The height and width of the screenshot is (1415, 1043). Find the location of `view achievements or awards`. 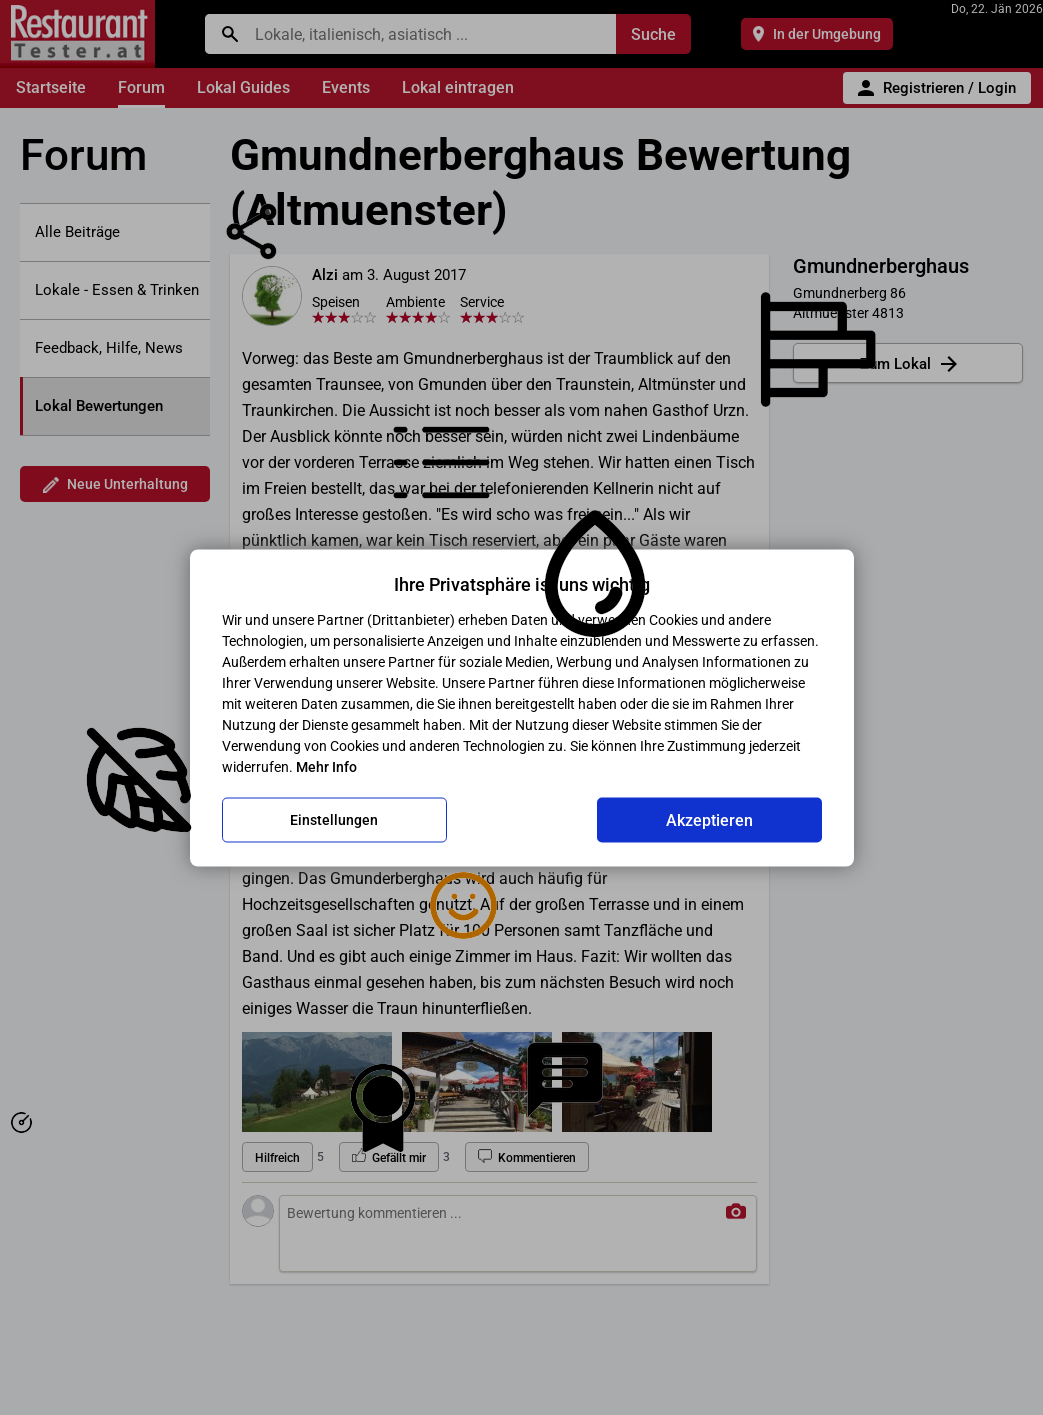

view achievements or awards is located at coordinates (383, 1108).